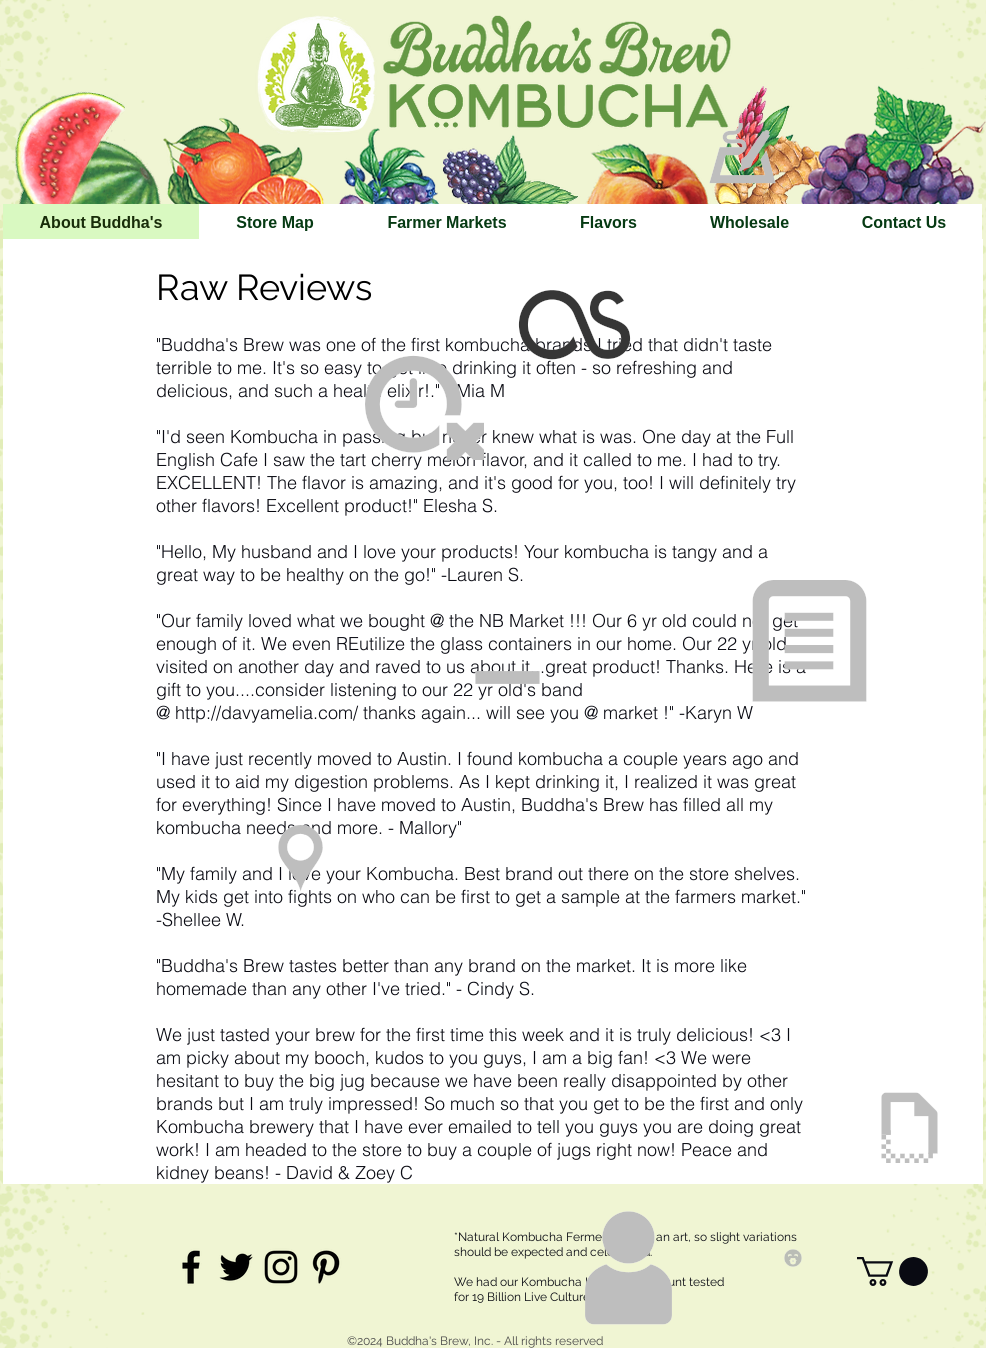 The width and height of the screenshot is (986, 1348). Describe the element at coordinates (909, 1125) in the screenshot. I see `access your templates folder` at that location.